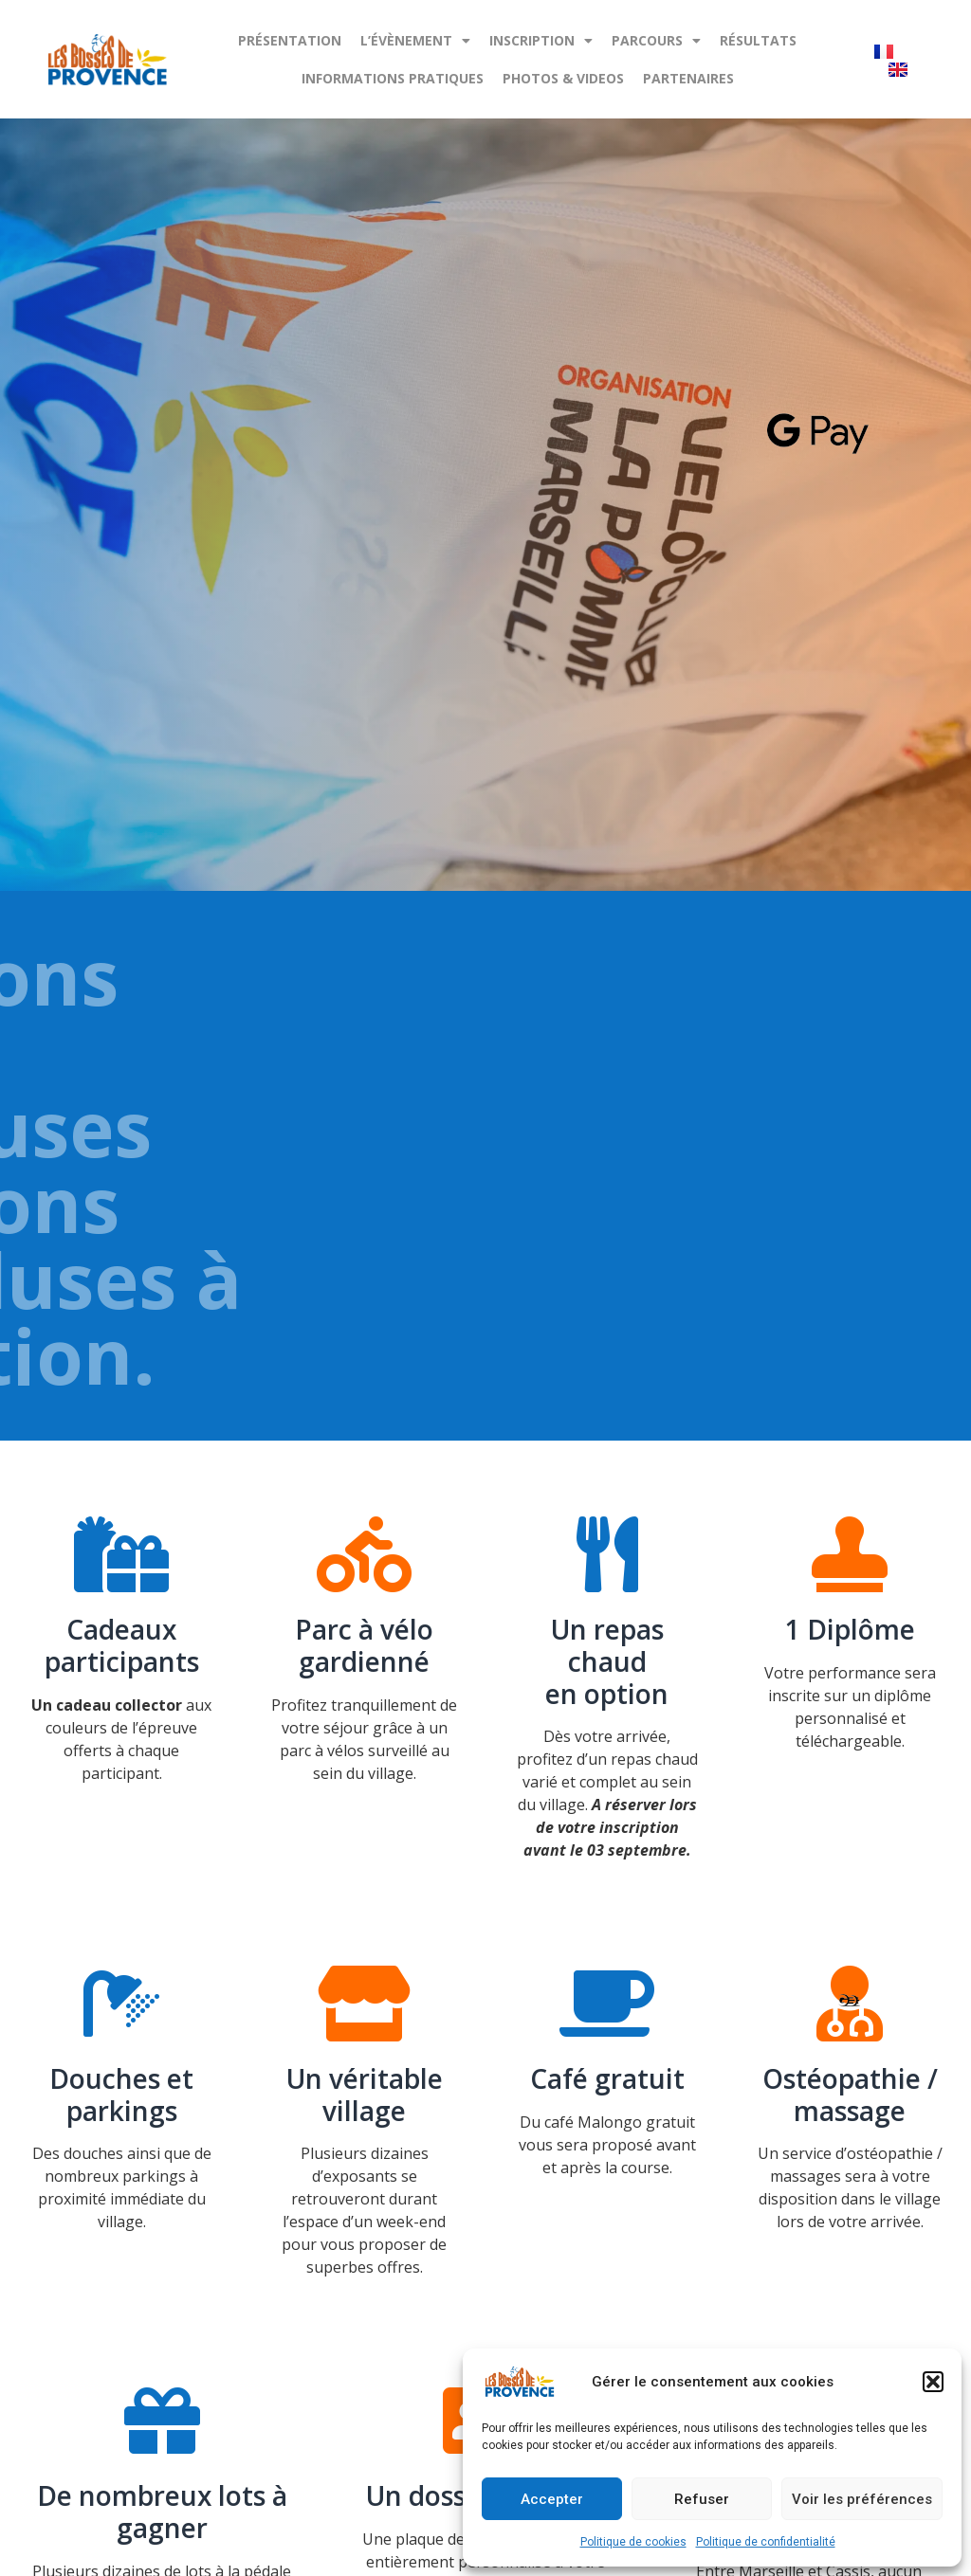  Describe the element at coordinates (817, 433) in the screenshot. I see `pay with google pay` at that location.